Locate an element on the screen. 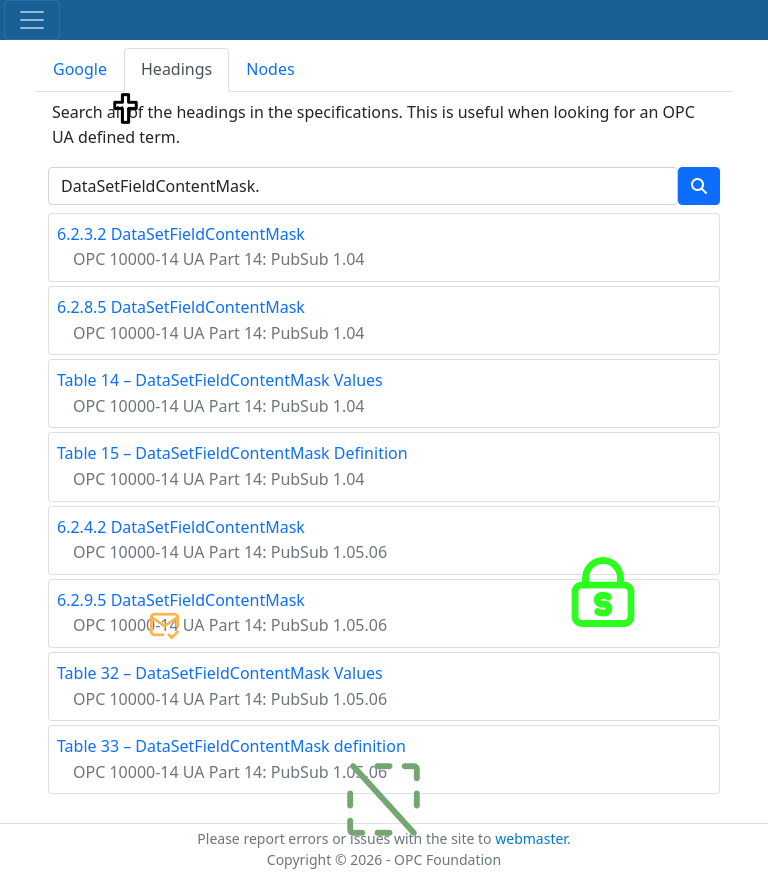 This screenshot has width=768, height=874. disable selection mode is located at coordinates (383, 799).